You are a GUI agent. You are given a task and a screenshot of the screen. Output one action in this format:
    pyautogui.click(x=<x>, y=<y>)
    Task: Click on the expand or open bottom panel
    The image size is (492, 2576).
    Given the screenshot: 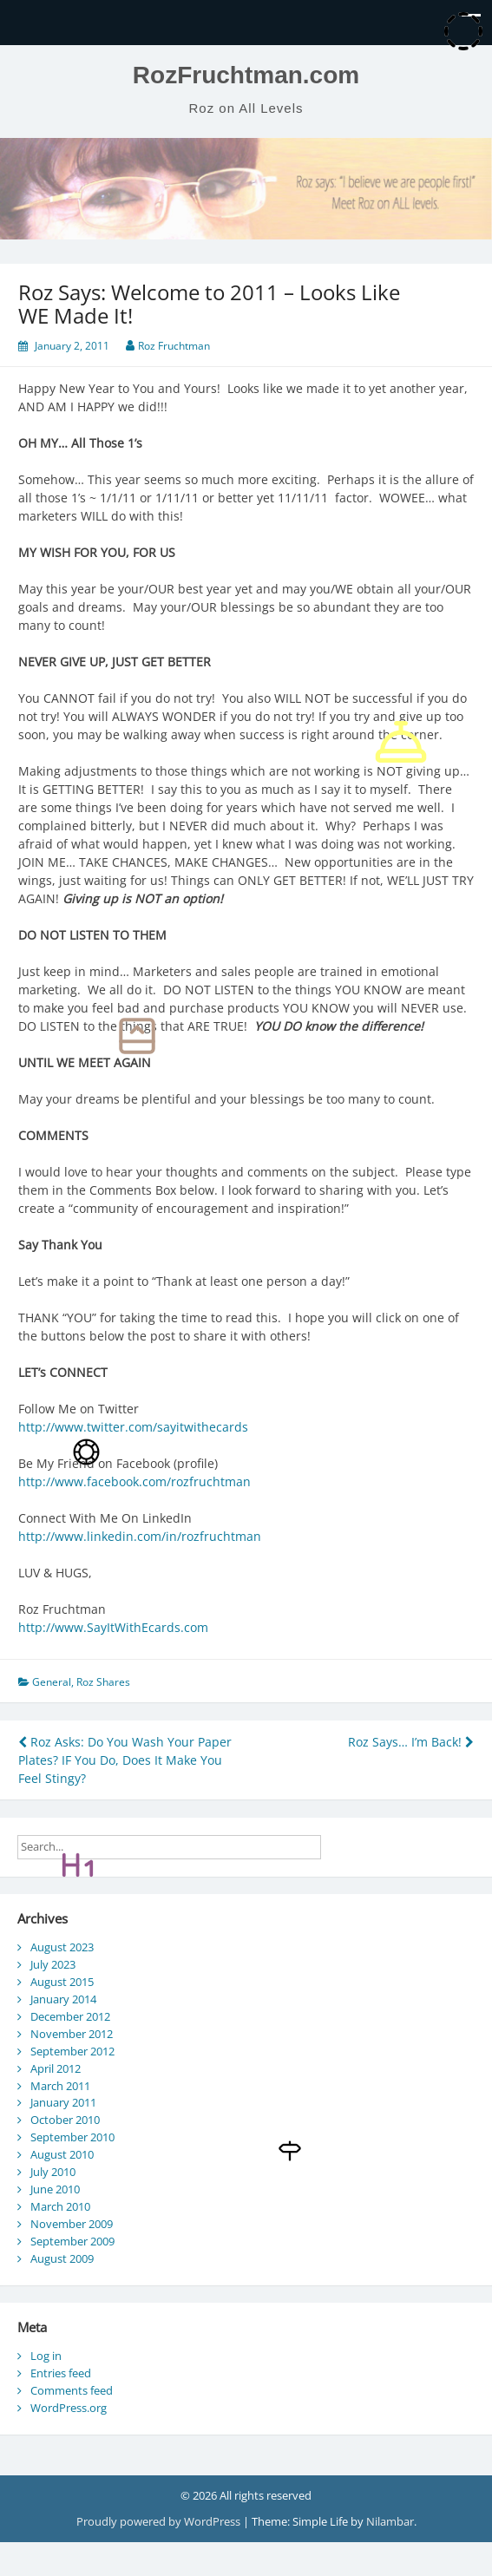 What is the action you would take?
    pyautogui.click(x=137, y=1036)
    